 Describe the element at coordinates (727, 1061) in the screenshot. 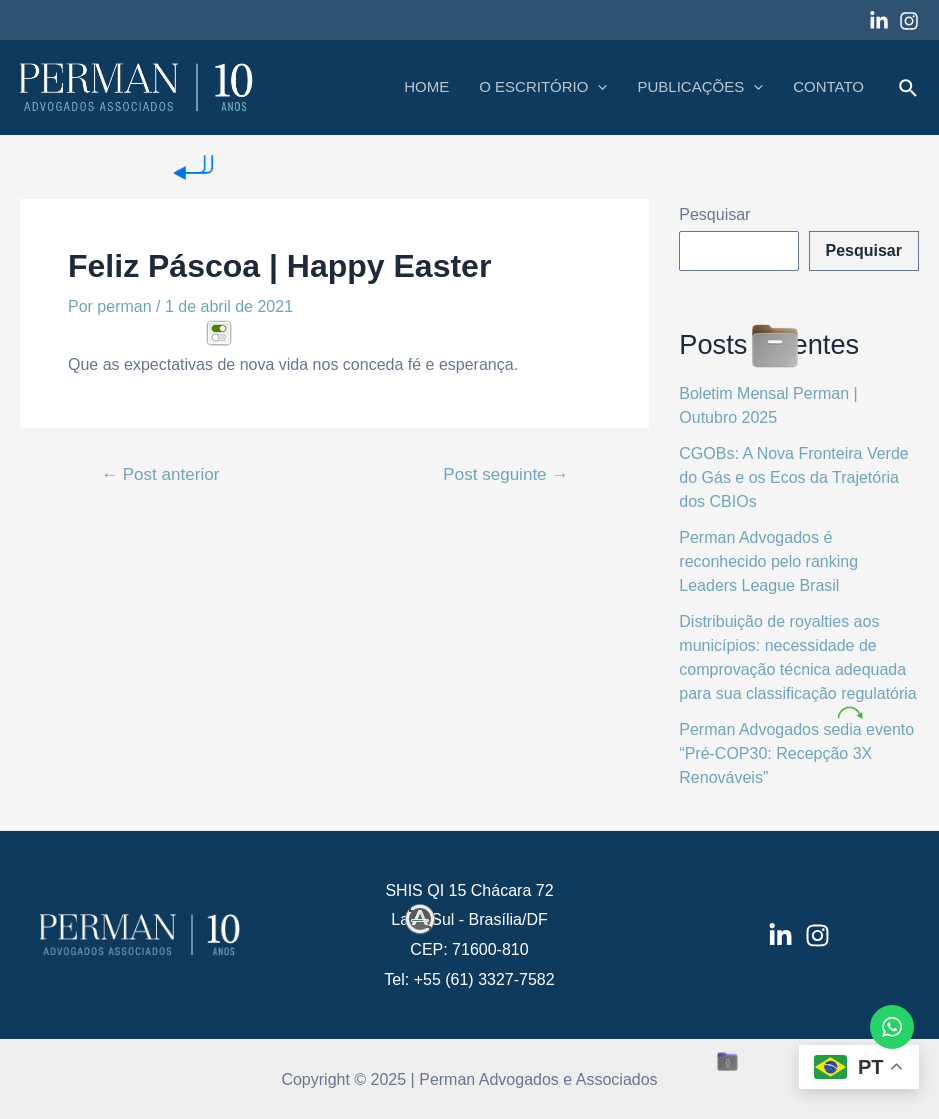

I see `open your downloads folder` at that location.